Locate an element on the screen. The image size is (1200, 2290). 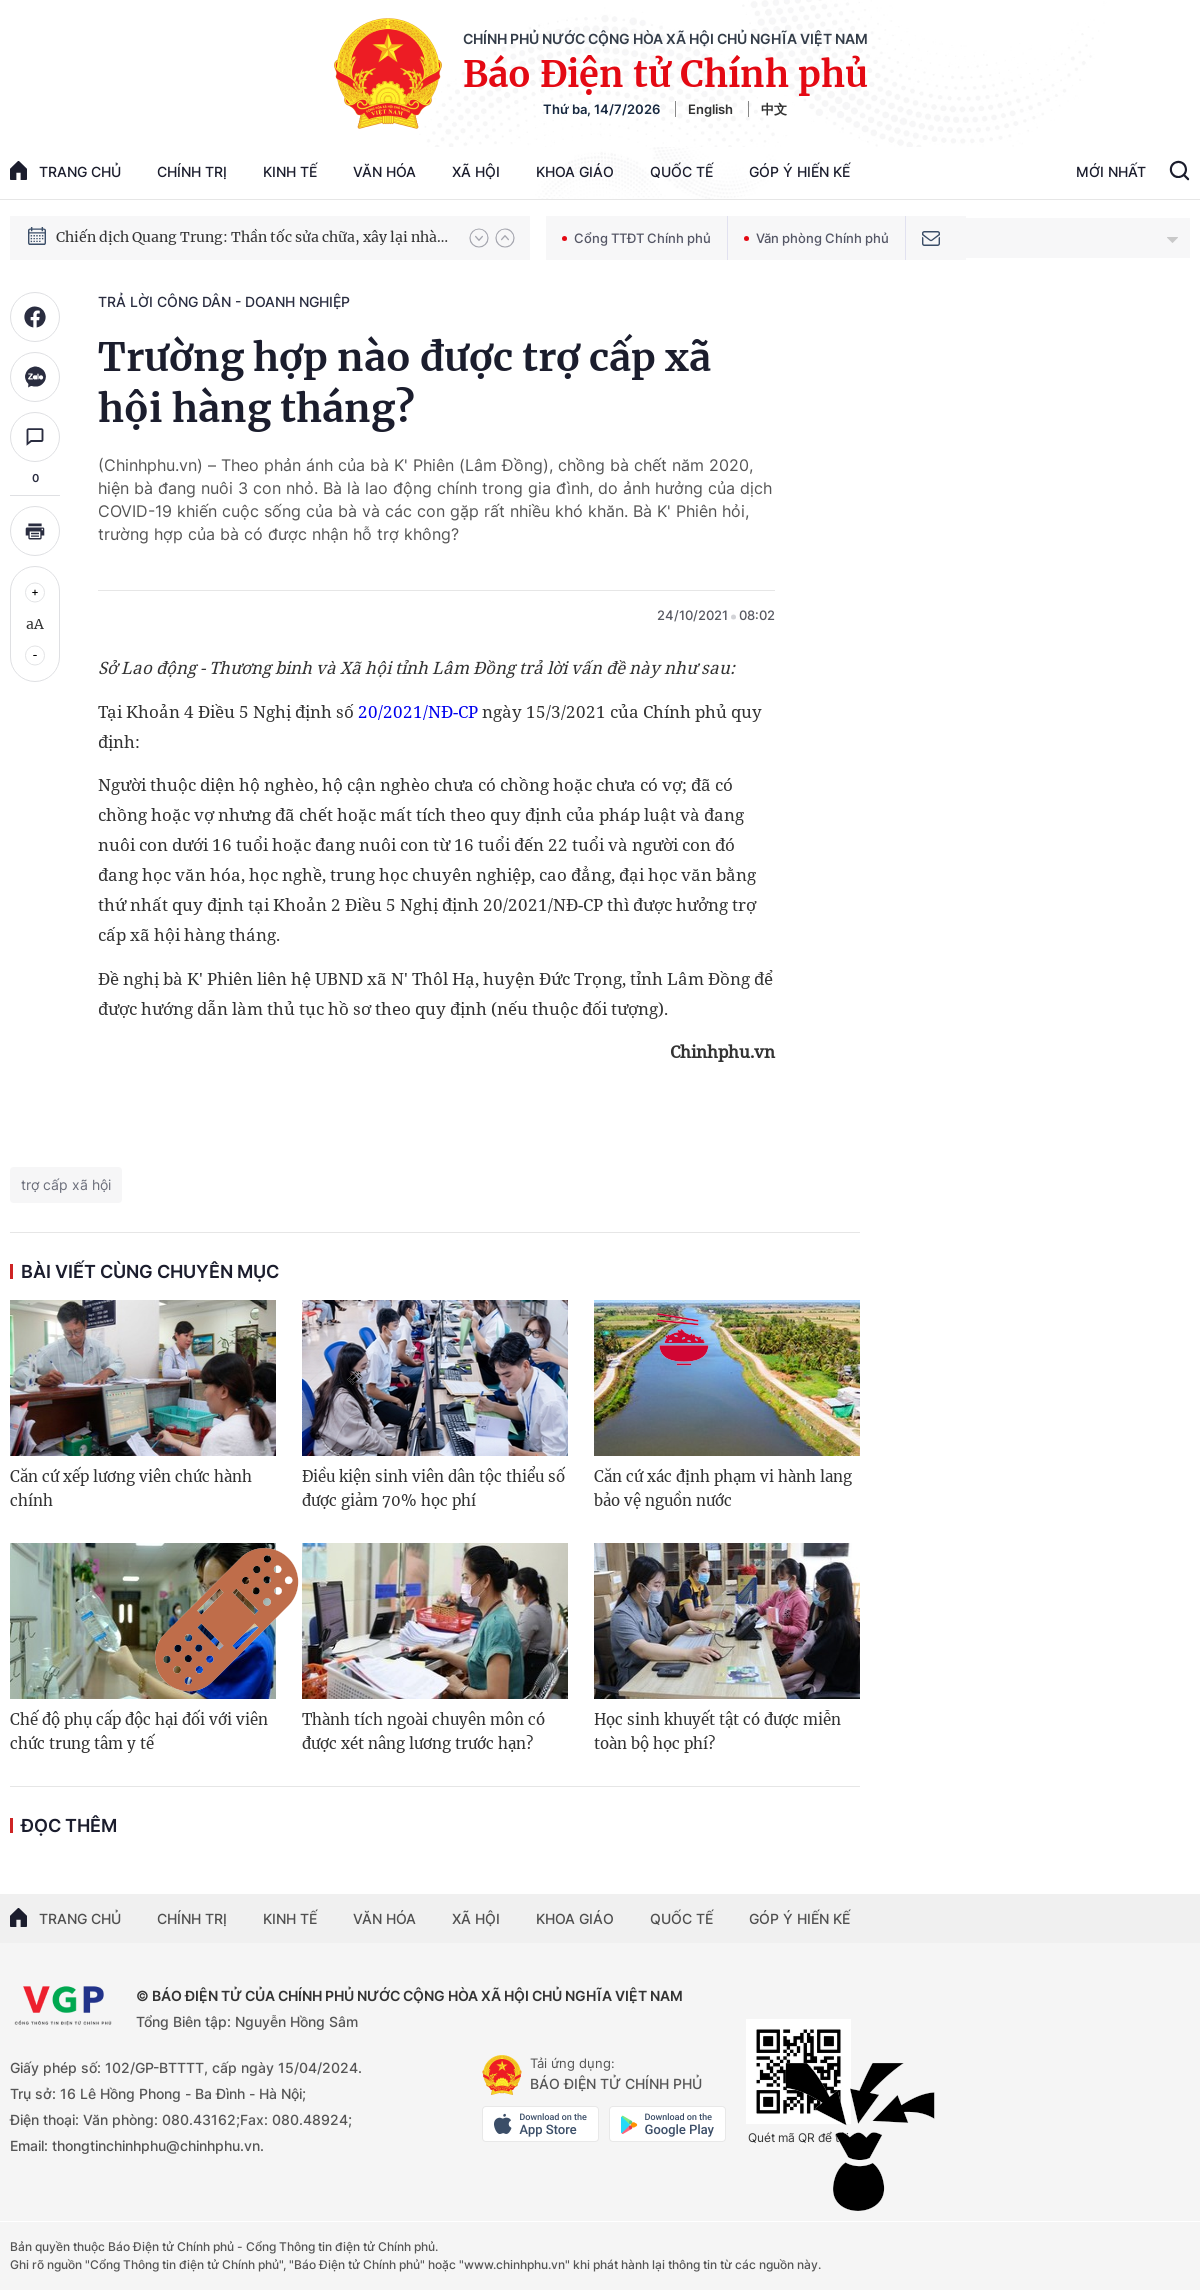
indicates profit or financial gain is located at coordinates (860, 2137).